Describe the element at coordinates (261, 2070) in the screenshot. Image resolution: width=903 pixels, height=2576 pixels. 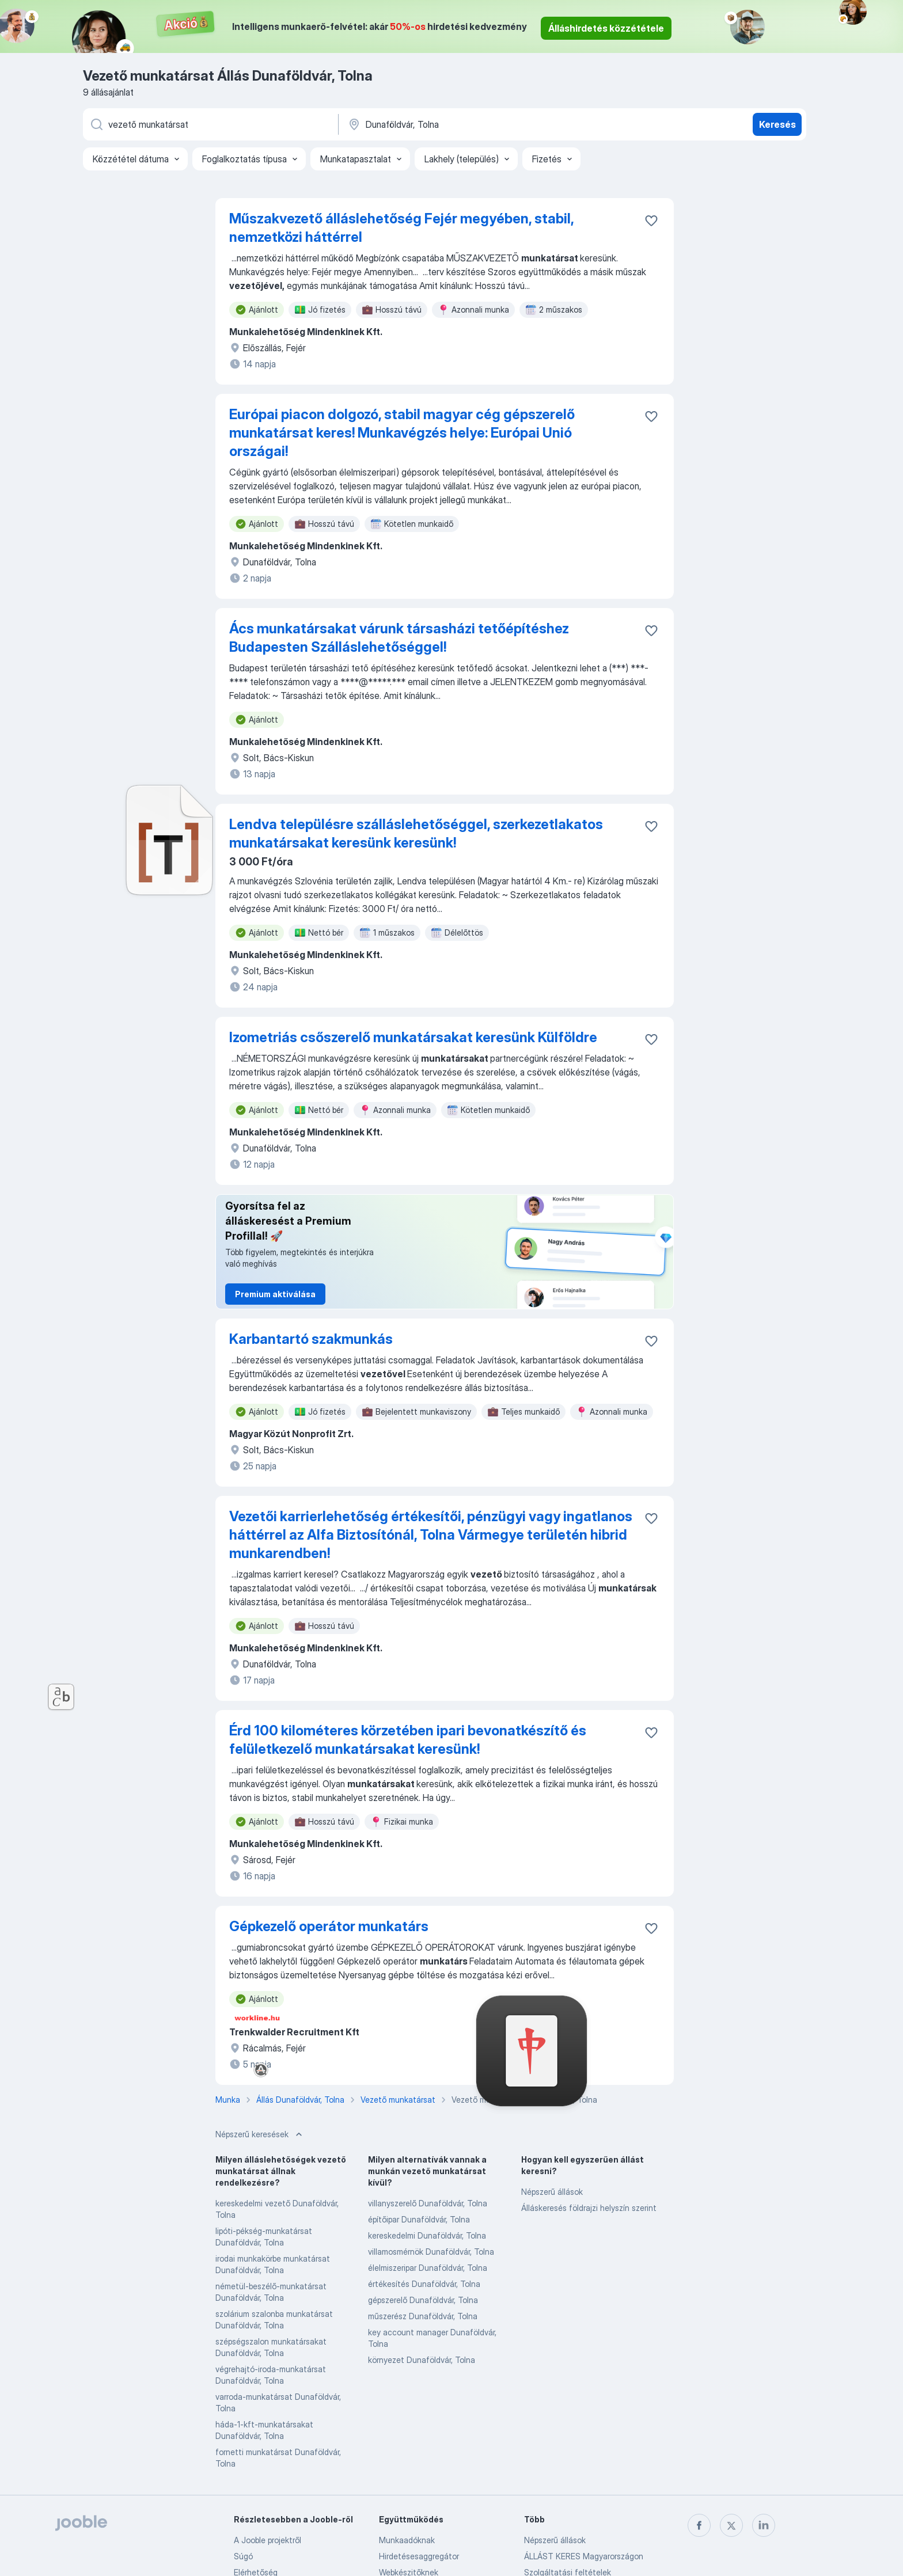
I see `open the software update manager` at that location.